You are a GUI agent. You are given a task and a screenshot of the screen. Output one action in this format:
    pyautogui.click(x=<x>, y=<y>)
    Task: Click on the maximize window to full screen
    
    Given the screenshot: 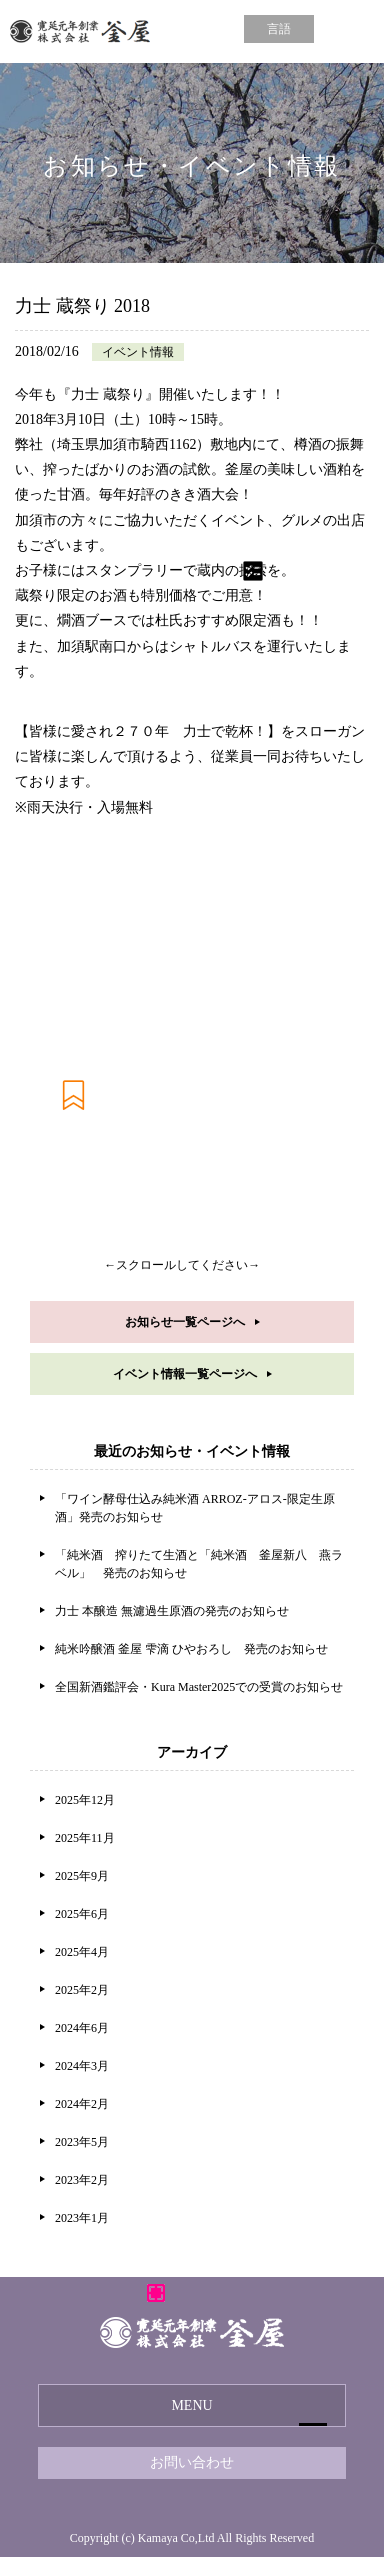 What is the action you would take?
    pyautogui.click(x=313, y=2437)
    